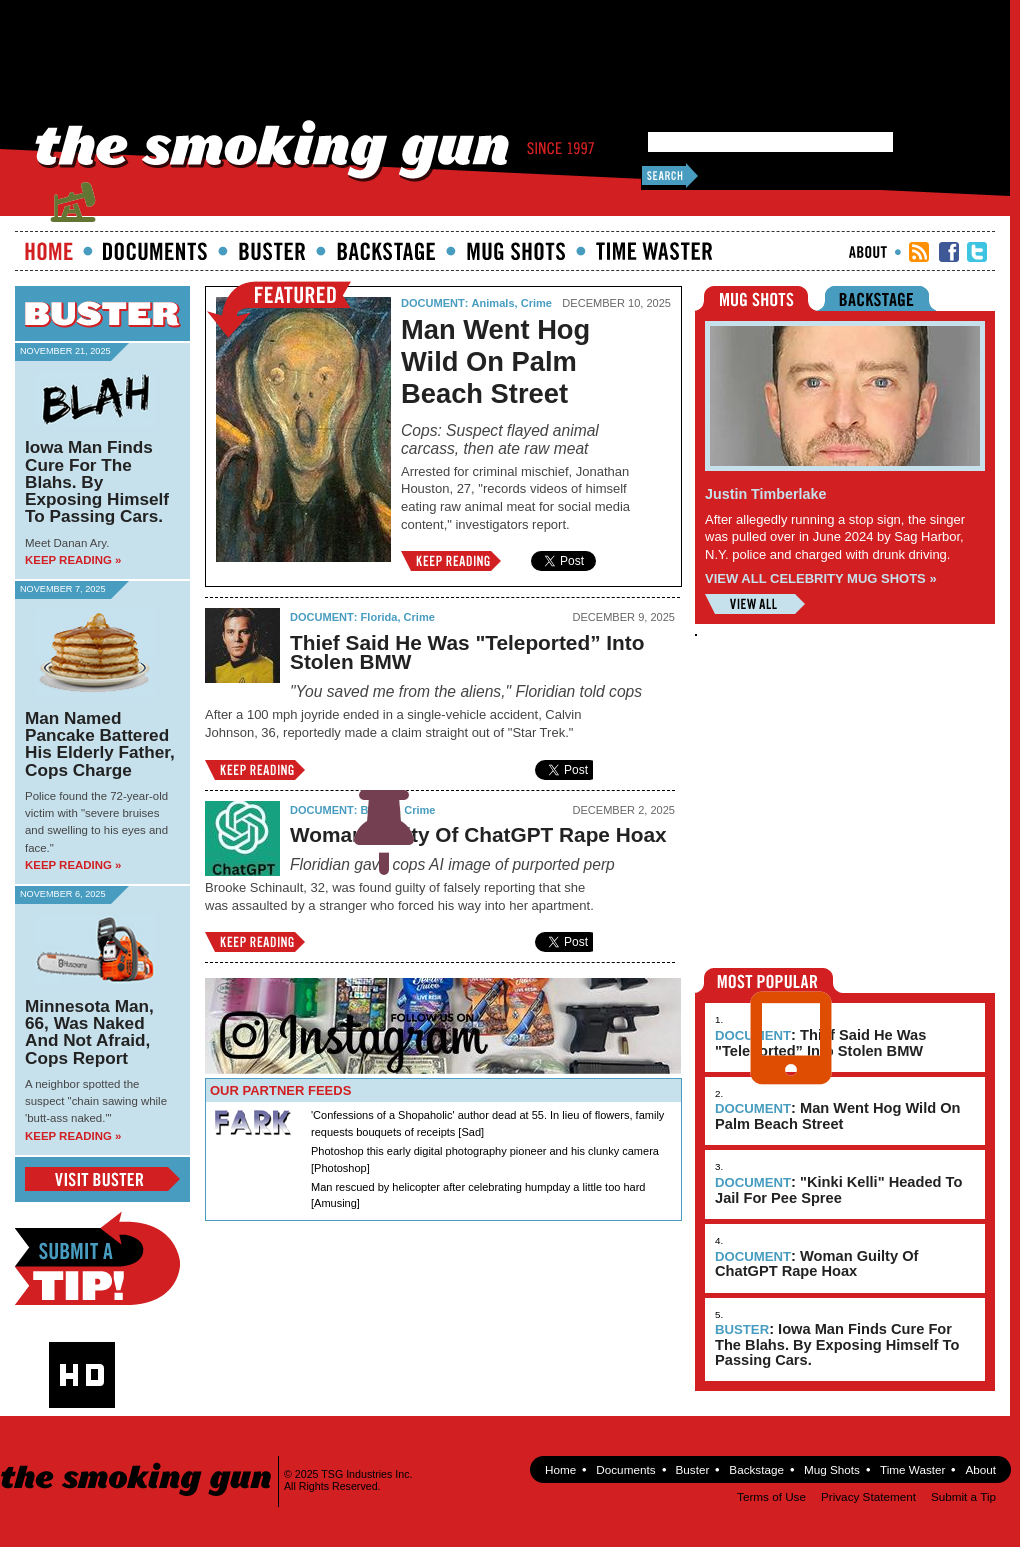 The width and height of the screenshot is (1020, 1547). I want to click on pin an item to keep it visible, so click(384, 830).